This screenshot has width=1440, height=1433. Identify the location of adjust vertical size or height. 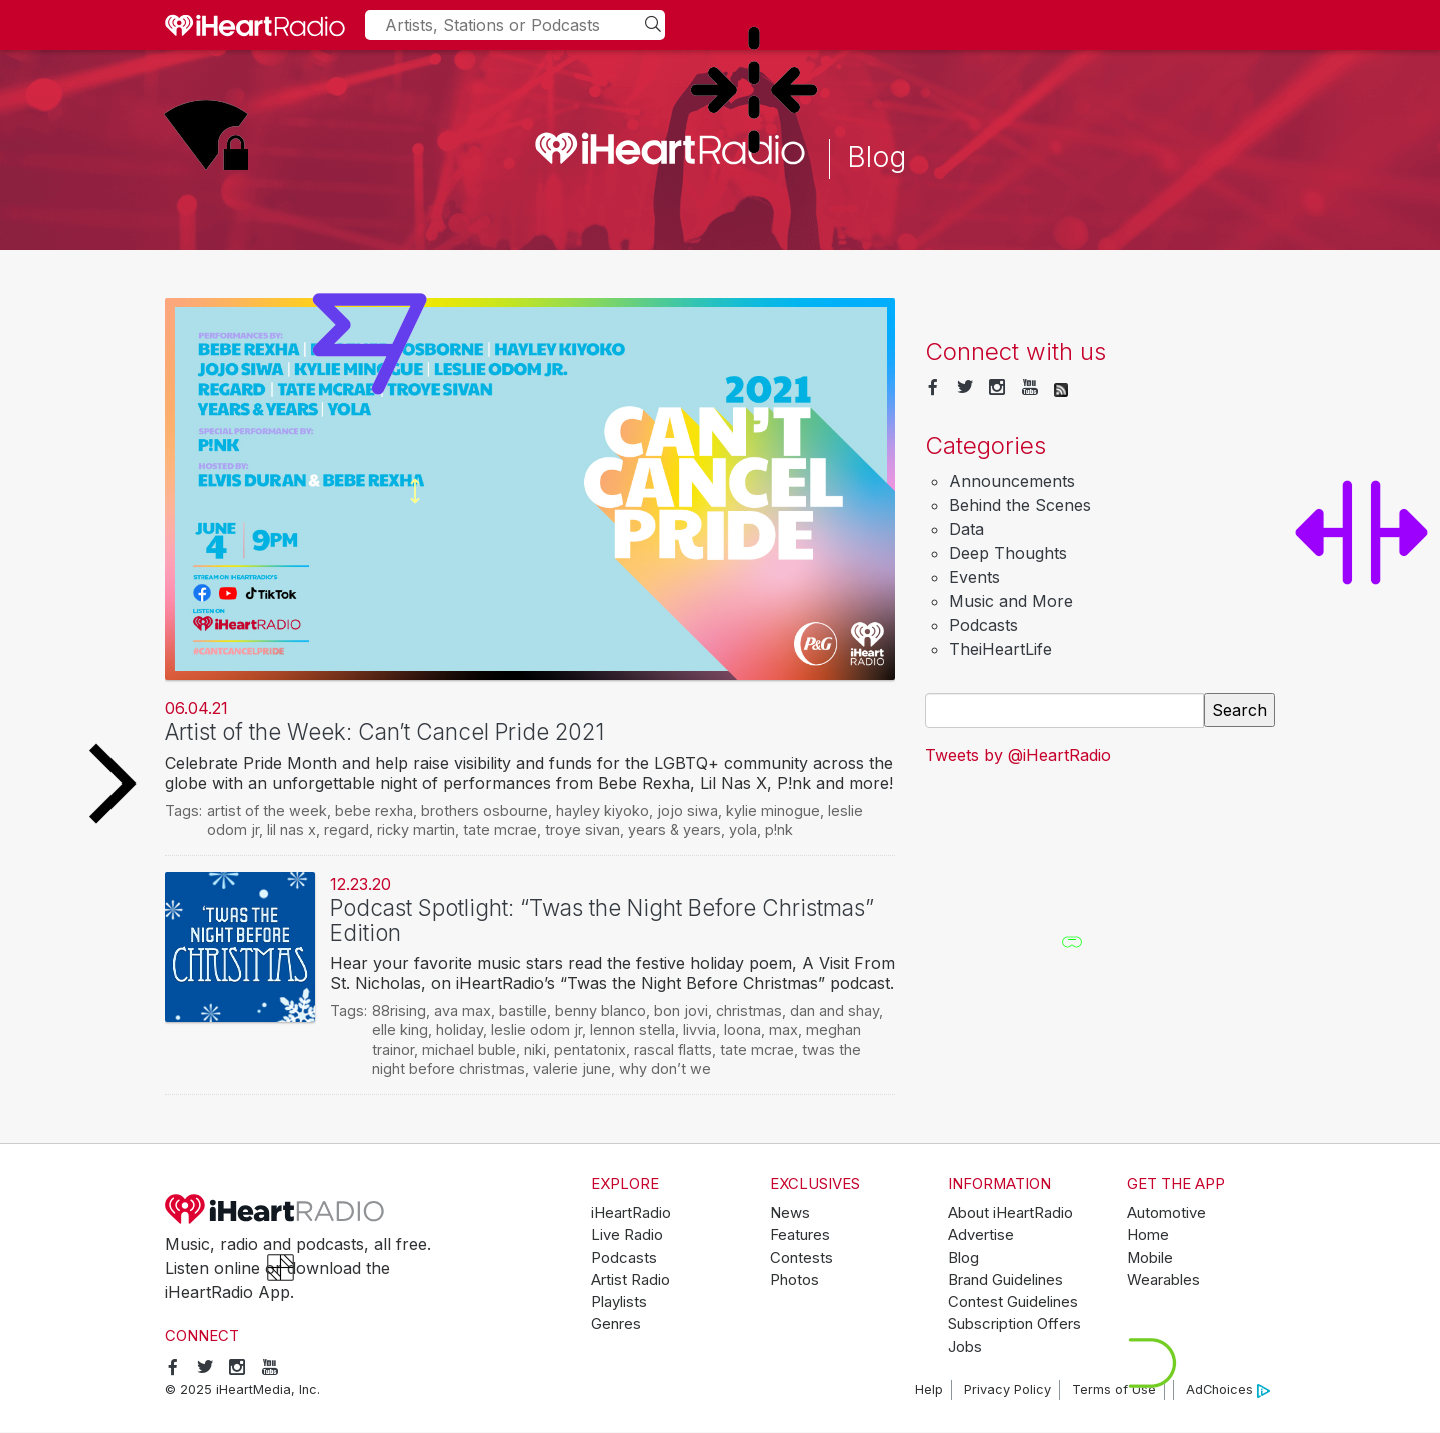
(415, 491).